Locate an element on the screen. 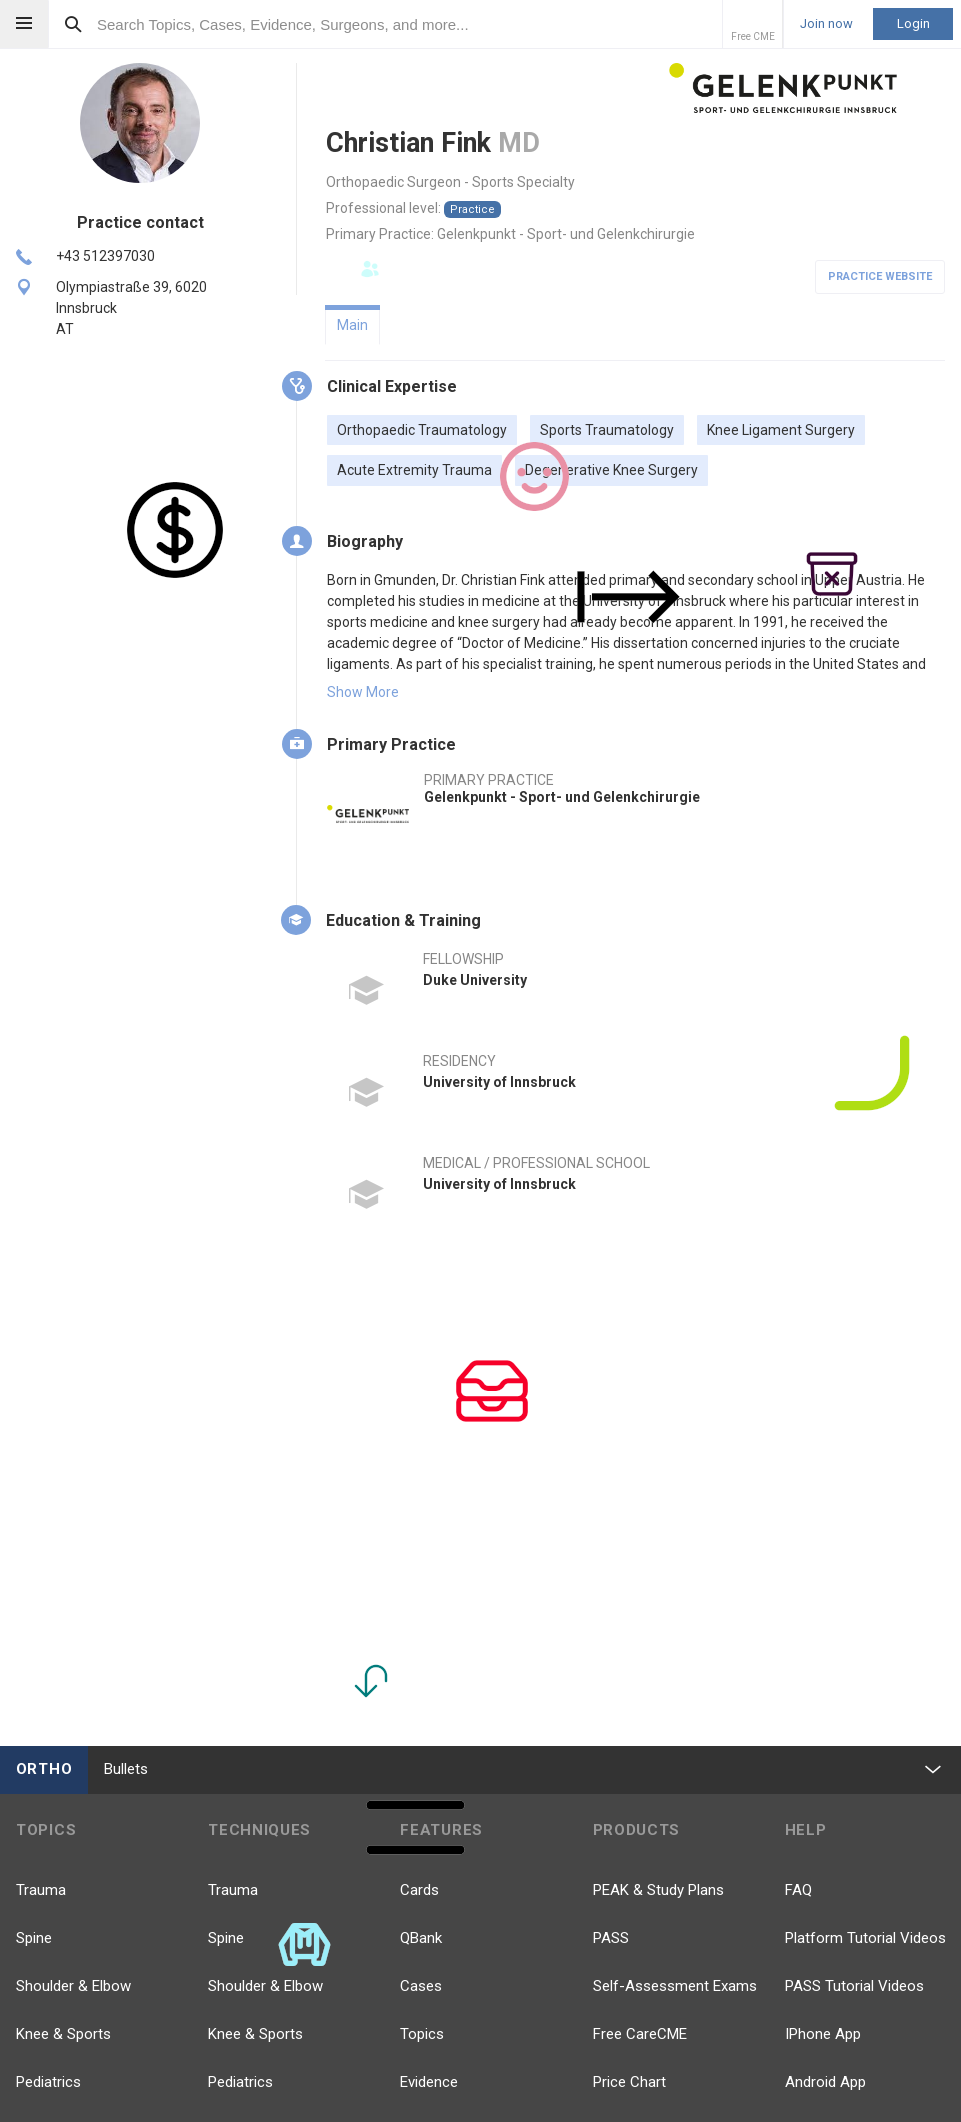  add emoji or reaction to content is located at coordinates (534, 476).